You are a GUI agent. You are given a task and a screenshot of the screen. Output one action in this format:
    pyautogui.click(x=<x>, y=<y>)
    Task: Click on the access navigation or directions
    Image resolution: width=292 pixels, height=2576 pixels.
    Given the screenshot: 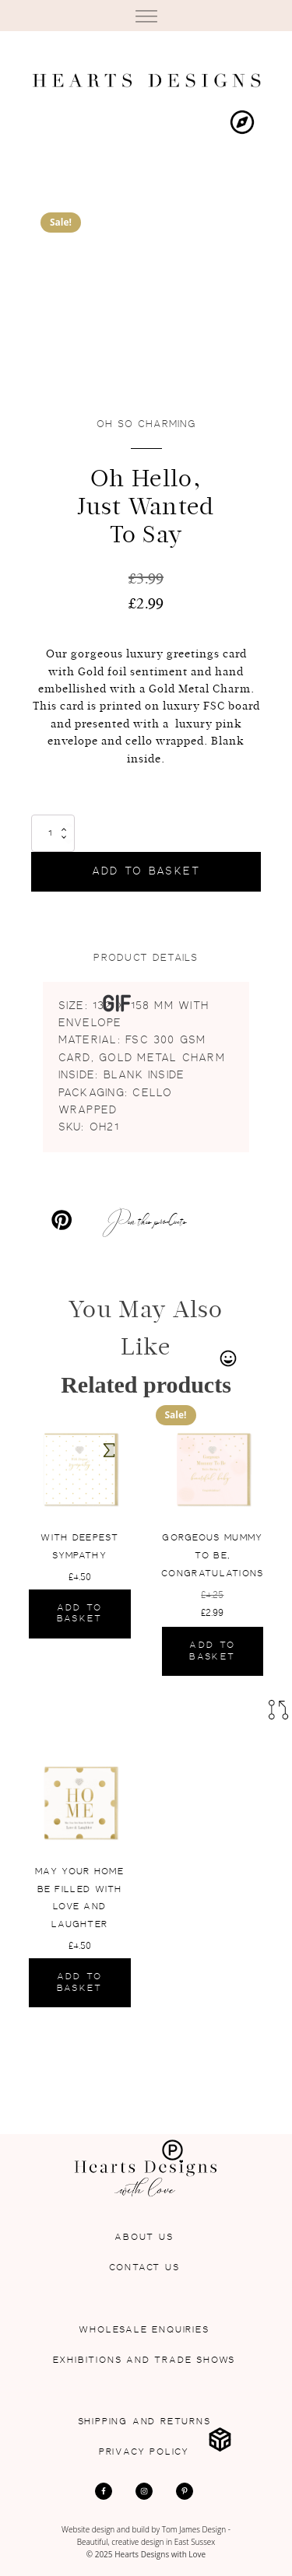 What is the action you would take?
    pyautogui.click(x=242, y=122)
    